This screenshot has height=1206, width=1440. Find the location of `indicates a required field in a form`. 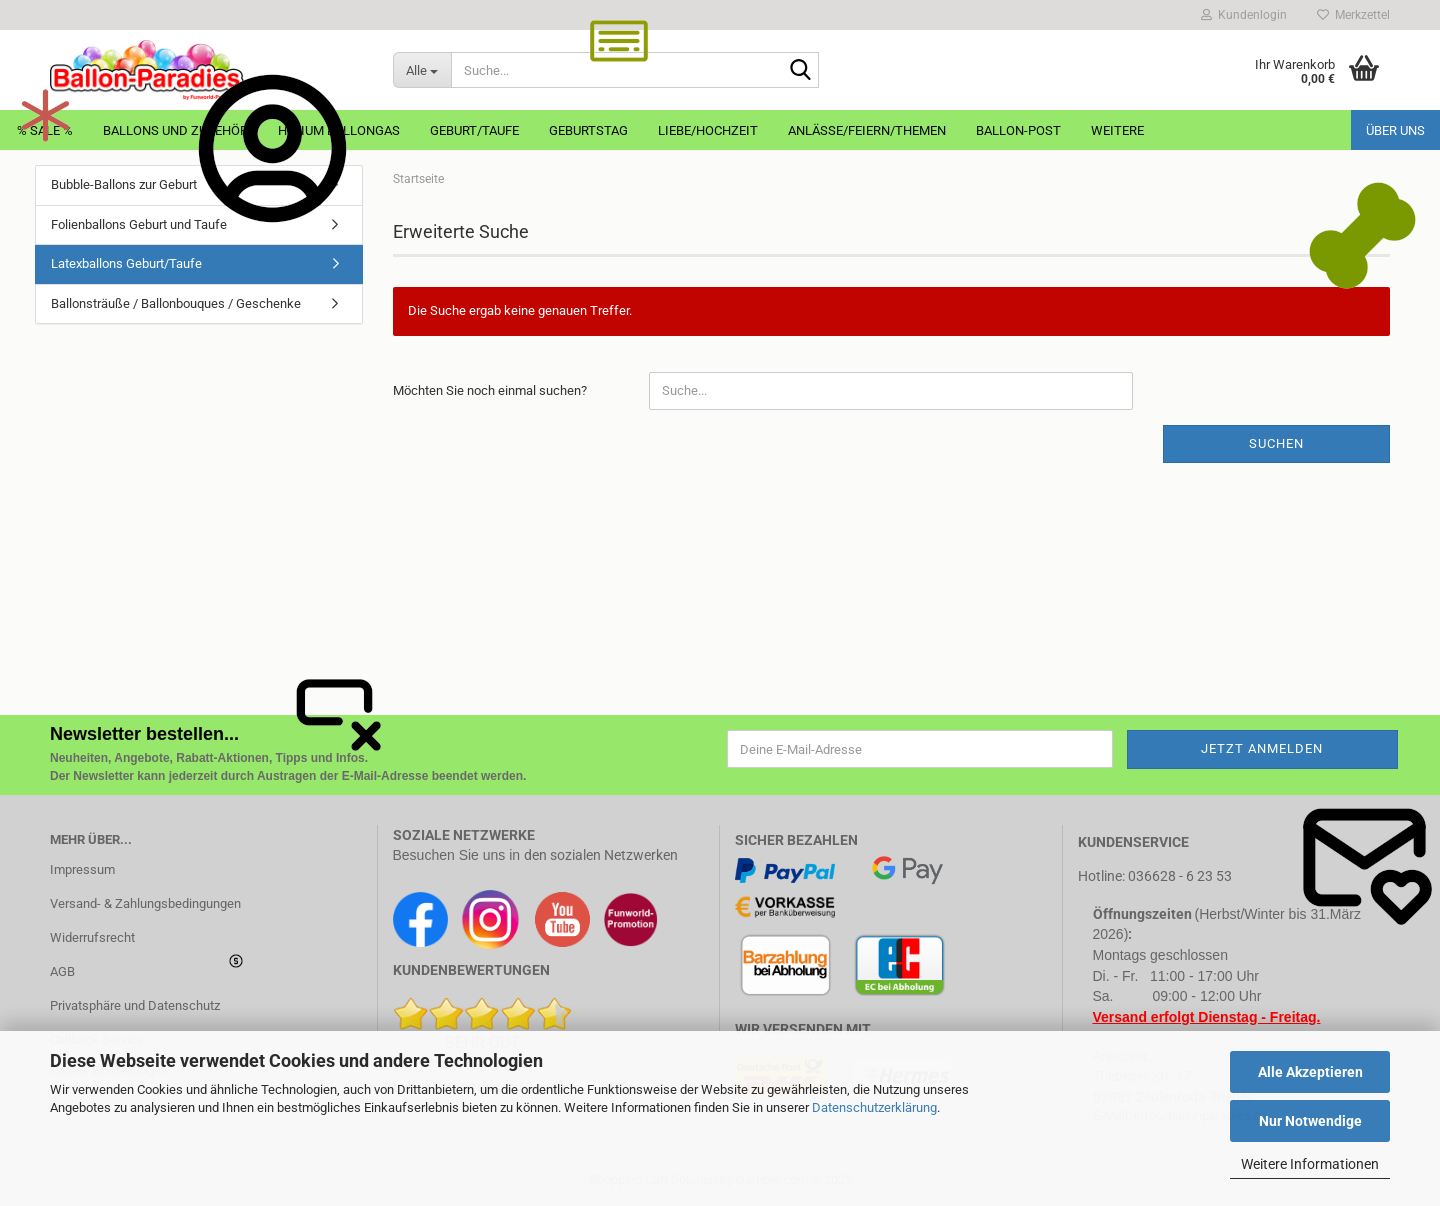

indicates a required field in a form is located at coordinates (45, 115).